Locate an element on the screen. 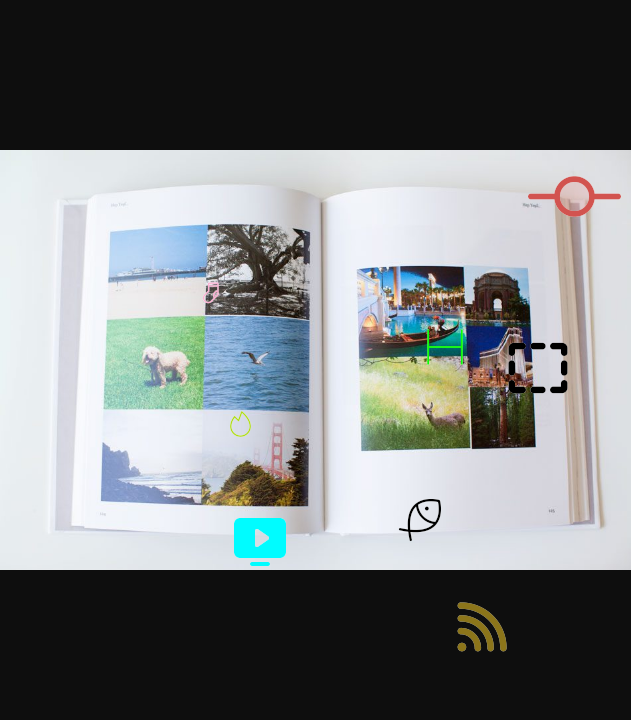 The height and width of the screenshot is (720, 631). format text as a heading is located at coordinates (445, 347).